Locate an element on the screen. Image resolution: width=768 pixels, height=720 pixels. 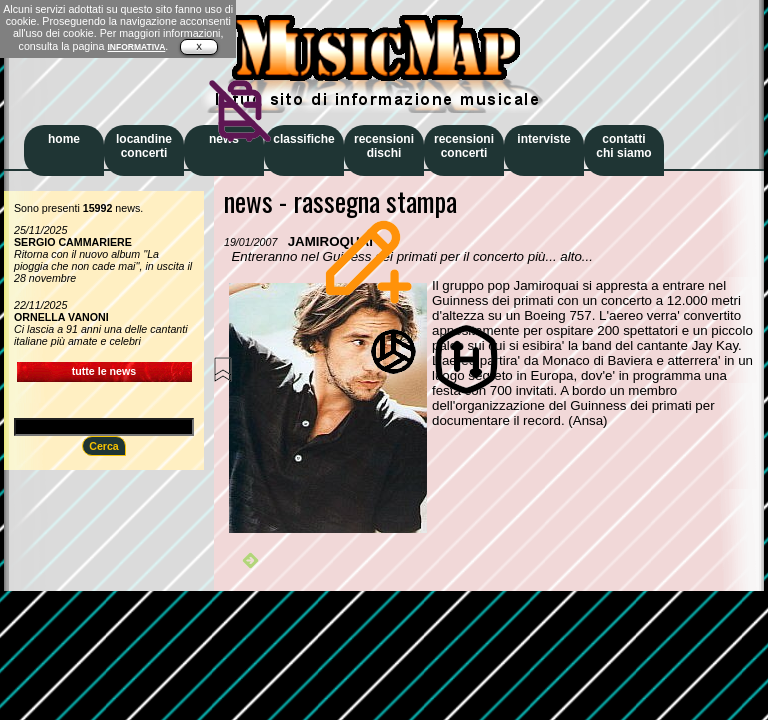
save this item for later is located at coordinates (223, 369).